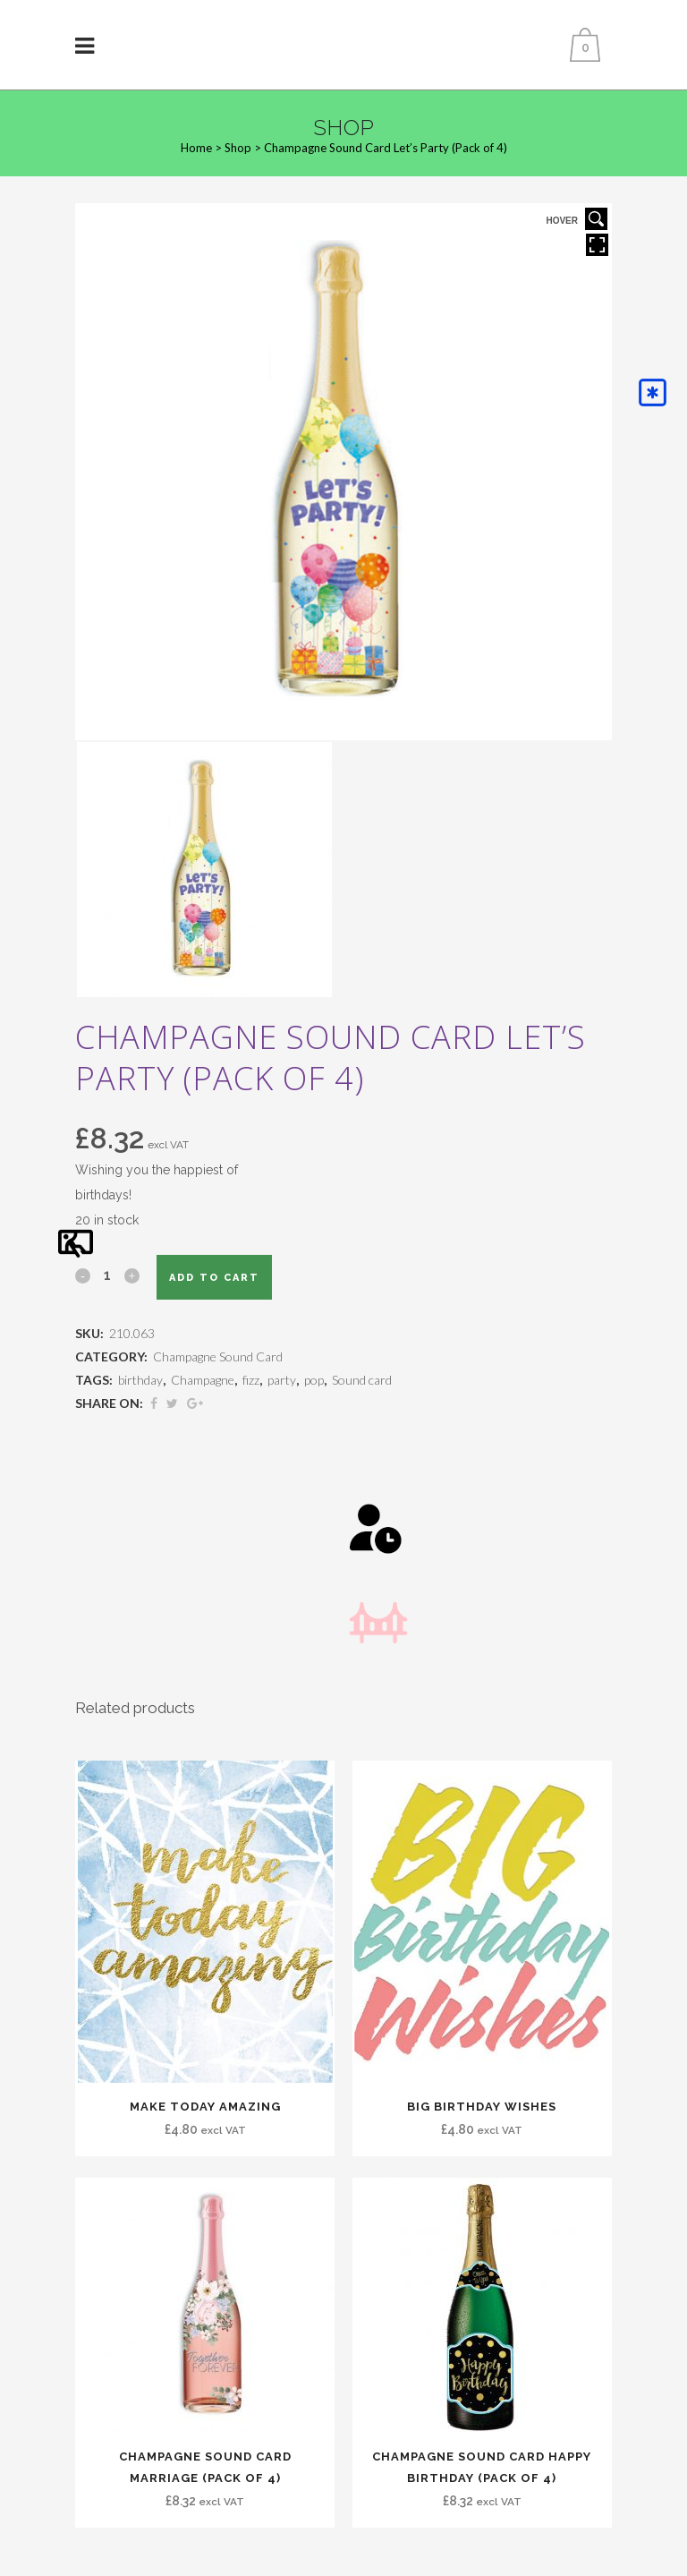  Describe the element at coordinates (378, 1623) in the screenshot. I see `navigate to bridges or overpasses on a map` at that location.